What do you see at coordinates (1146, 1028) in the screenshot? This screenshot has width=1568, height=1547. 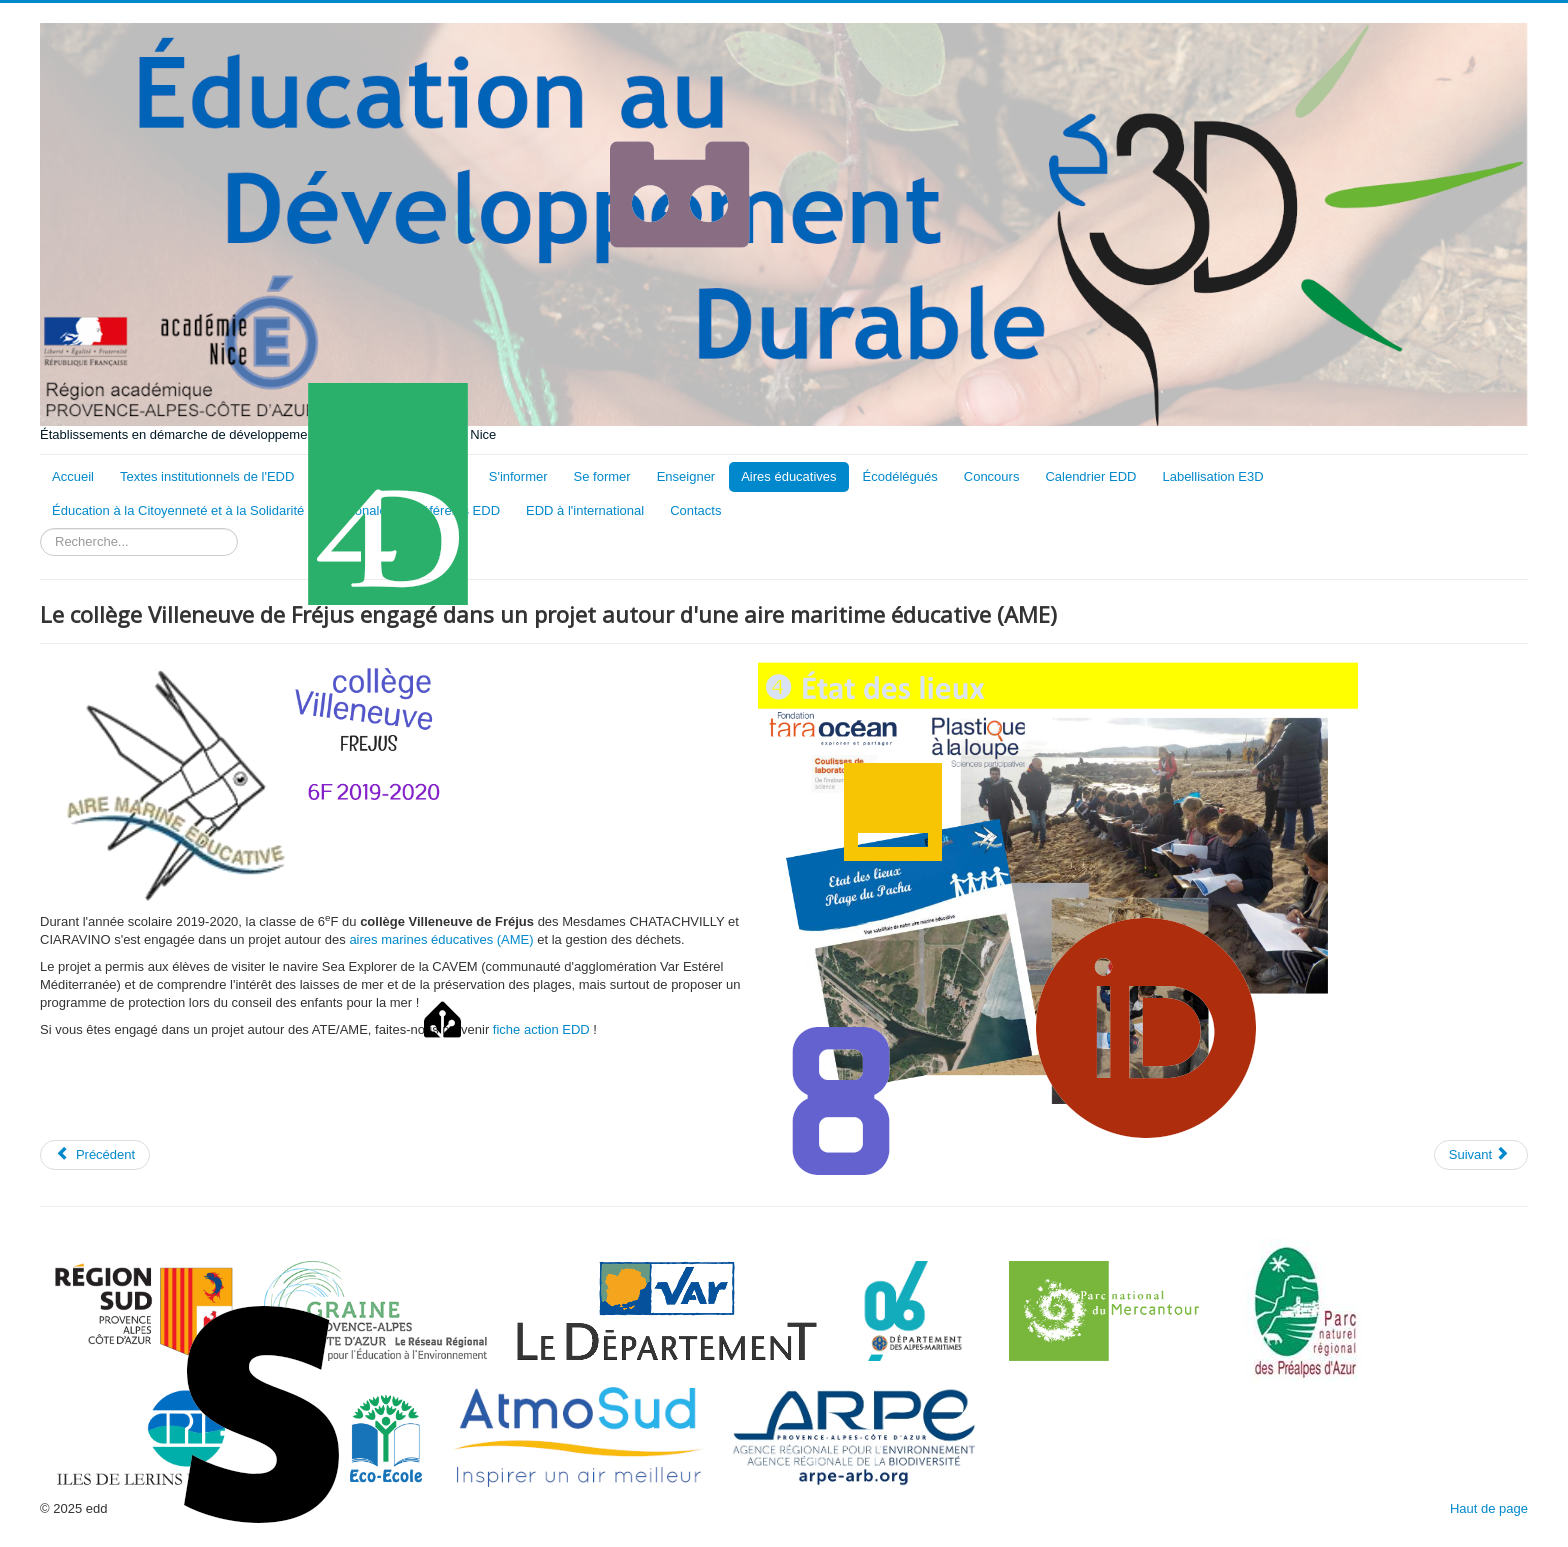 I see `link to your ORCID researcher profile` at bounding box center [1146, 1028].